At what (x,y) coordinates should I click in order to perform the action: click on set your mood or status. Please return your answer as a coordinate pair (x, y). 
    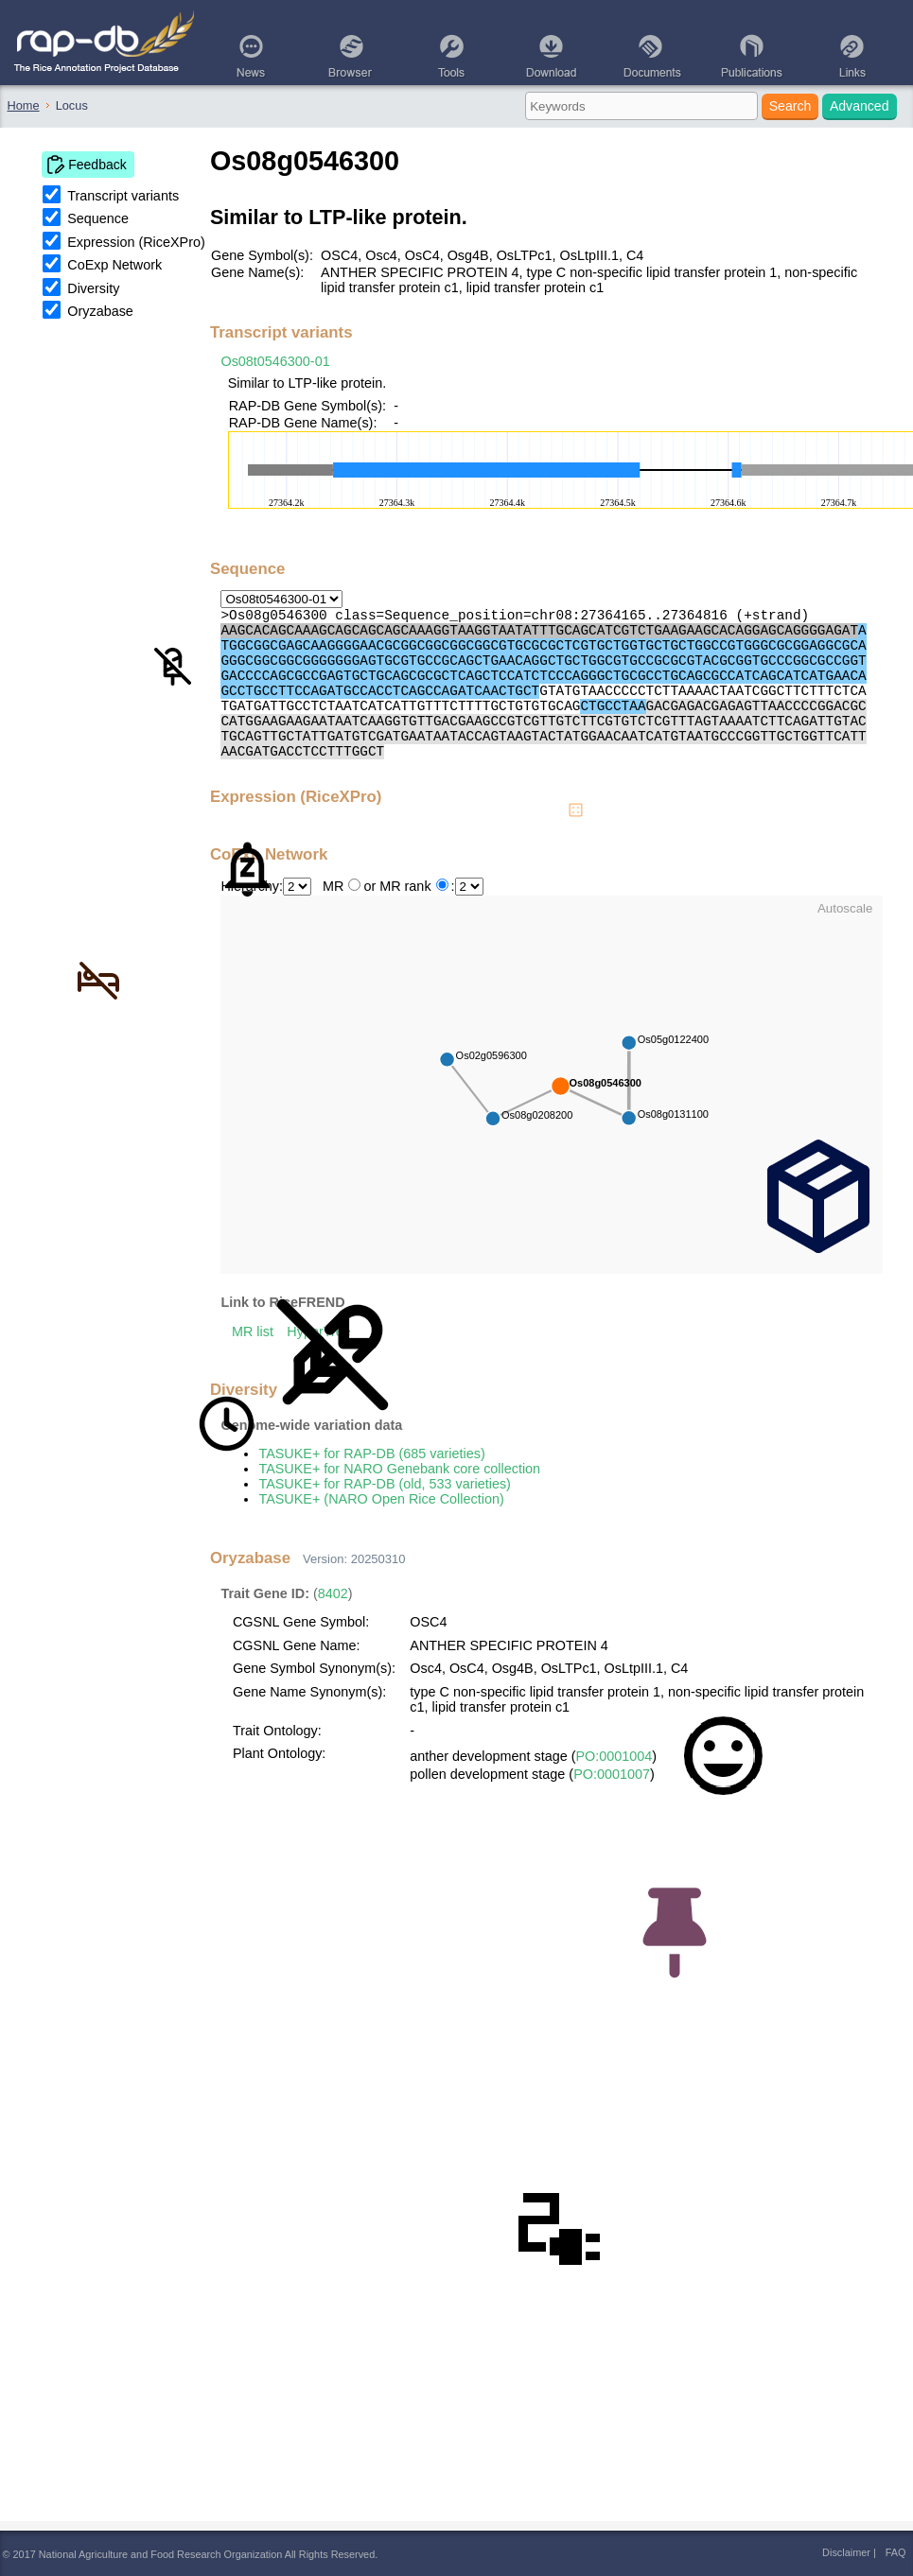
    Looking at the image, I should click on (723, 1755).